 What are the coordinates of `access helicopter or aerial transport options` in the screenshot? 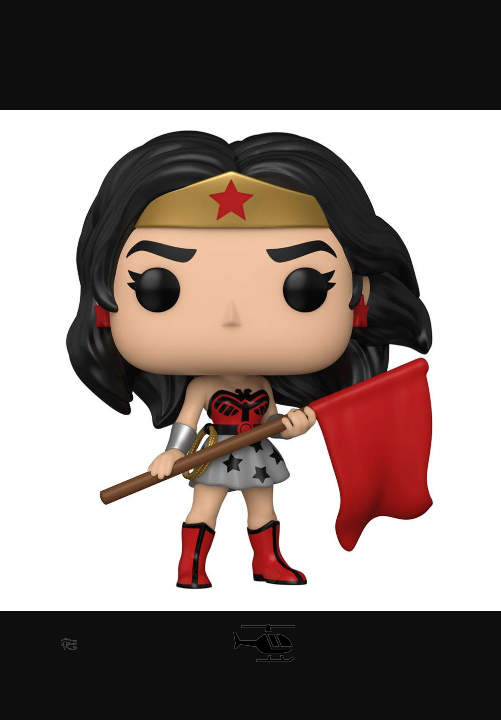 It's located at (264, 643).